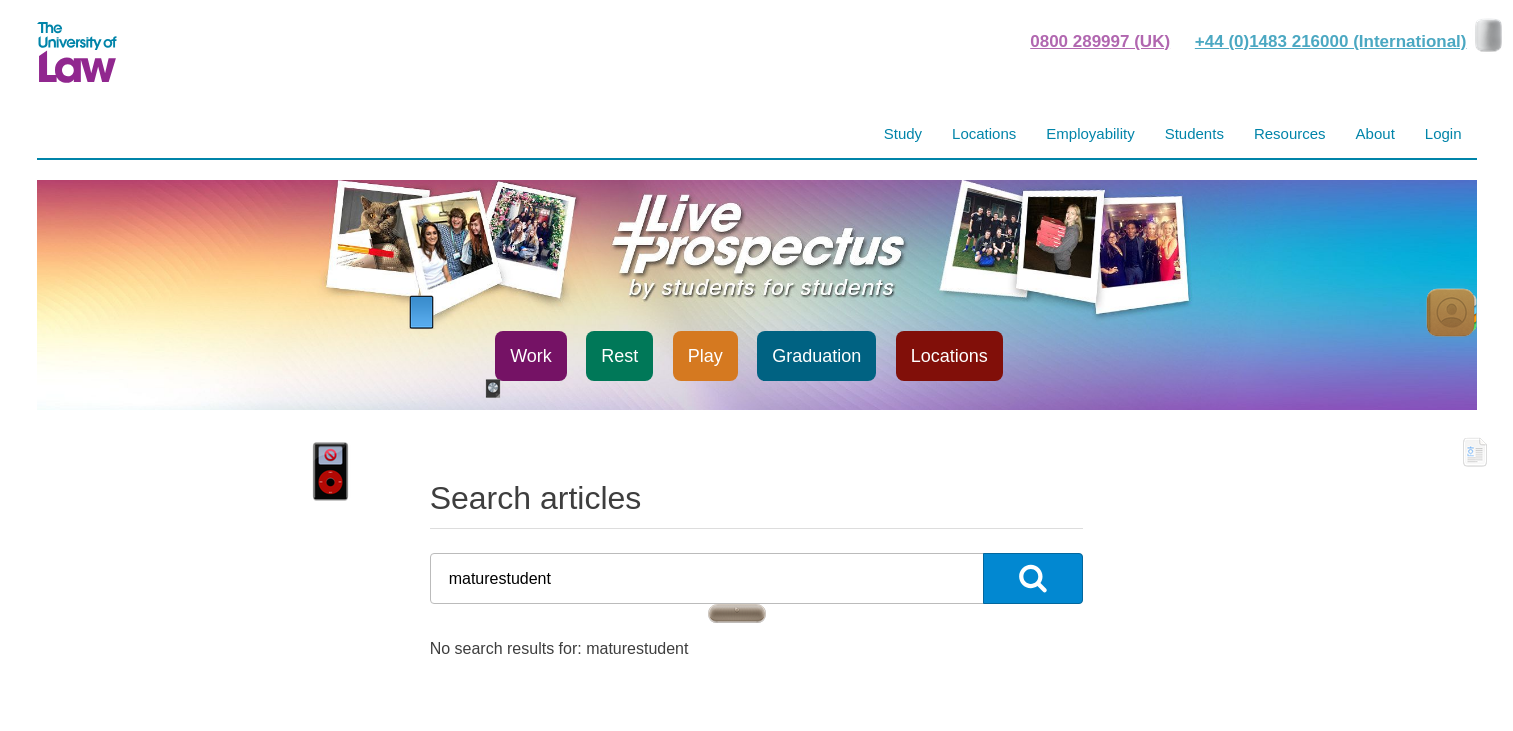  What do you see at coordinates (1488, 35) in the screenshot?
I see `apple homepod smart speaker device` at bounding box center [1488, 35].